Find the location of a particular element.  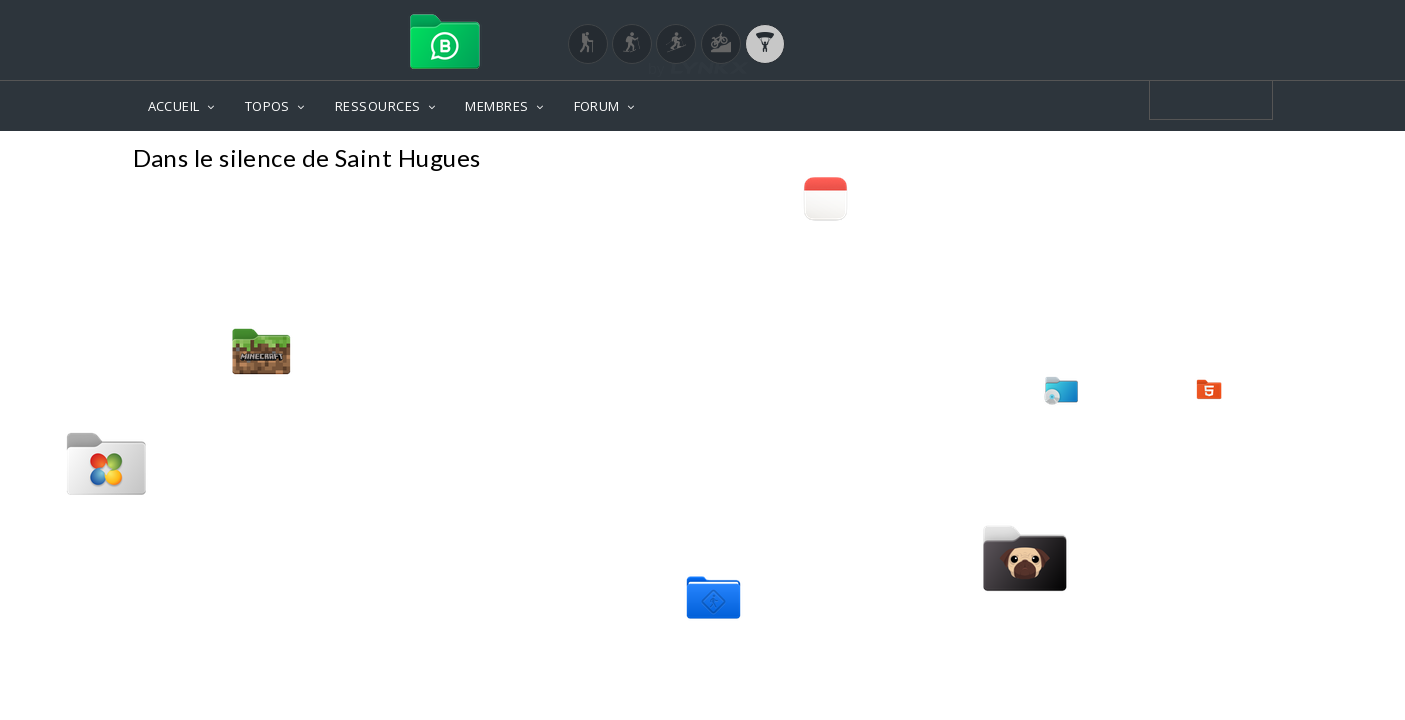

open the Eleven Forum community folder is located at coordinates (106, 466).